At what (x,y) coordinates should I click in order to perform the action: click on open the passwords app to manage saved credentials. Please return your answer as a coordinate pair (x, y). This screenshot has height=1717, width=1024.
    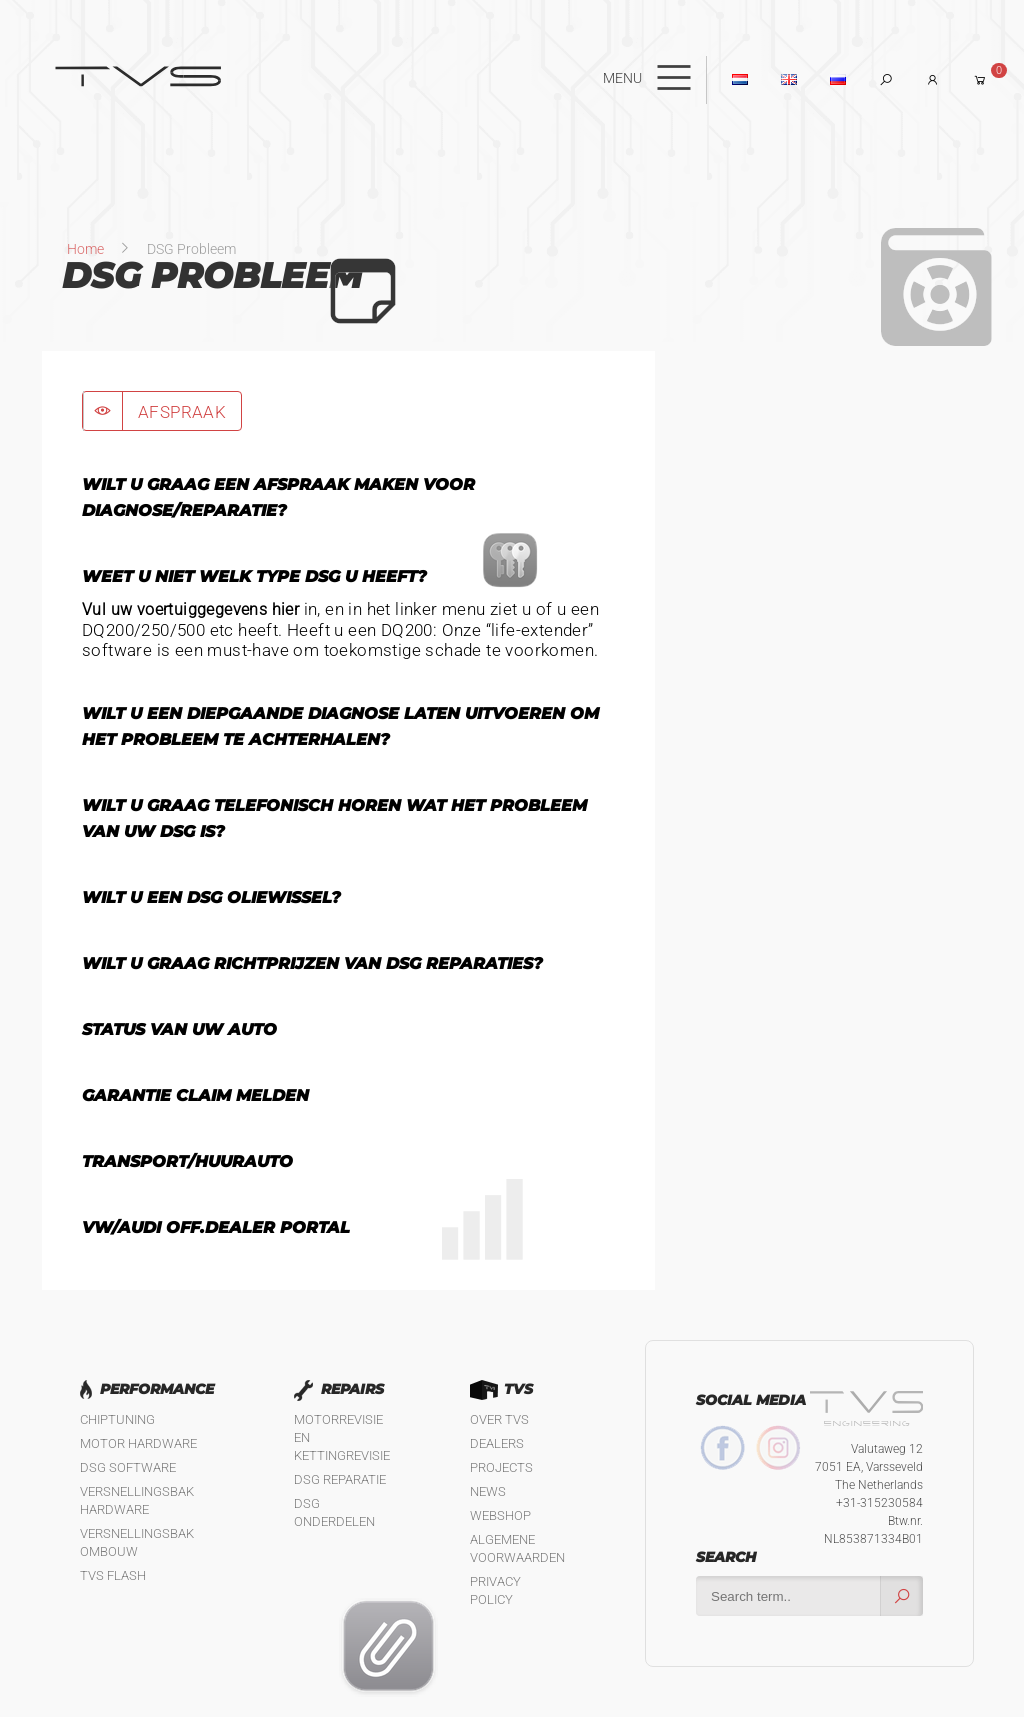
    Looking at the image, I should click on (510, 560).